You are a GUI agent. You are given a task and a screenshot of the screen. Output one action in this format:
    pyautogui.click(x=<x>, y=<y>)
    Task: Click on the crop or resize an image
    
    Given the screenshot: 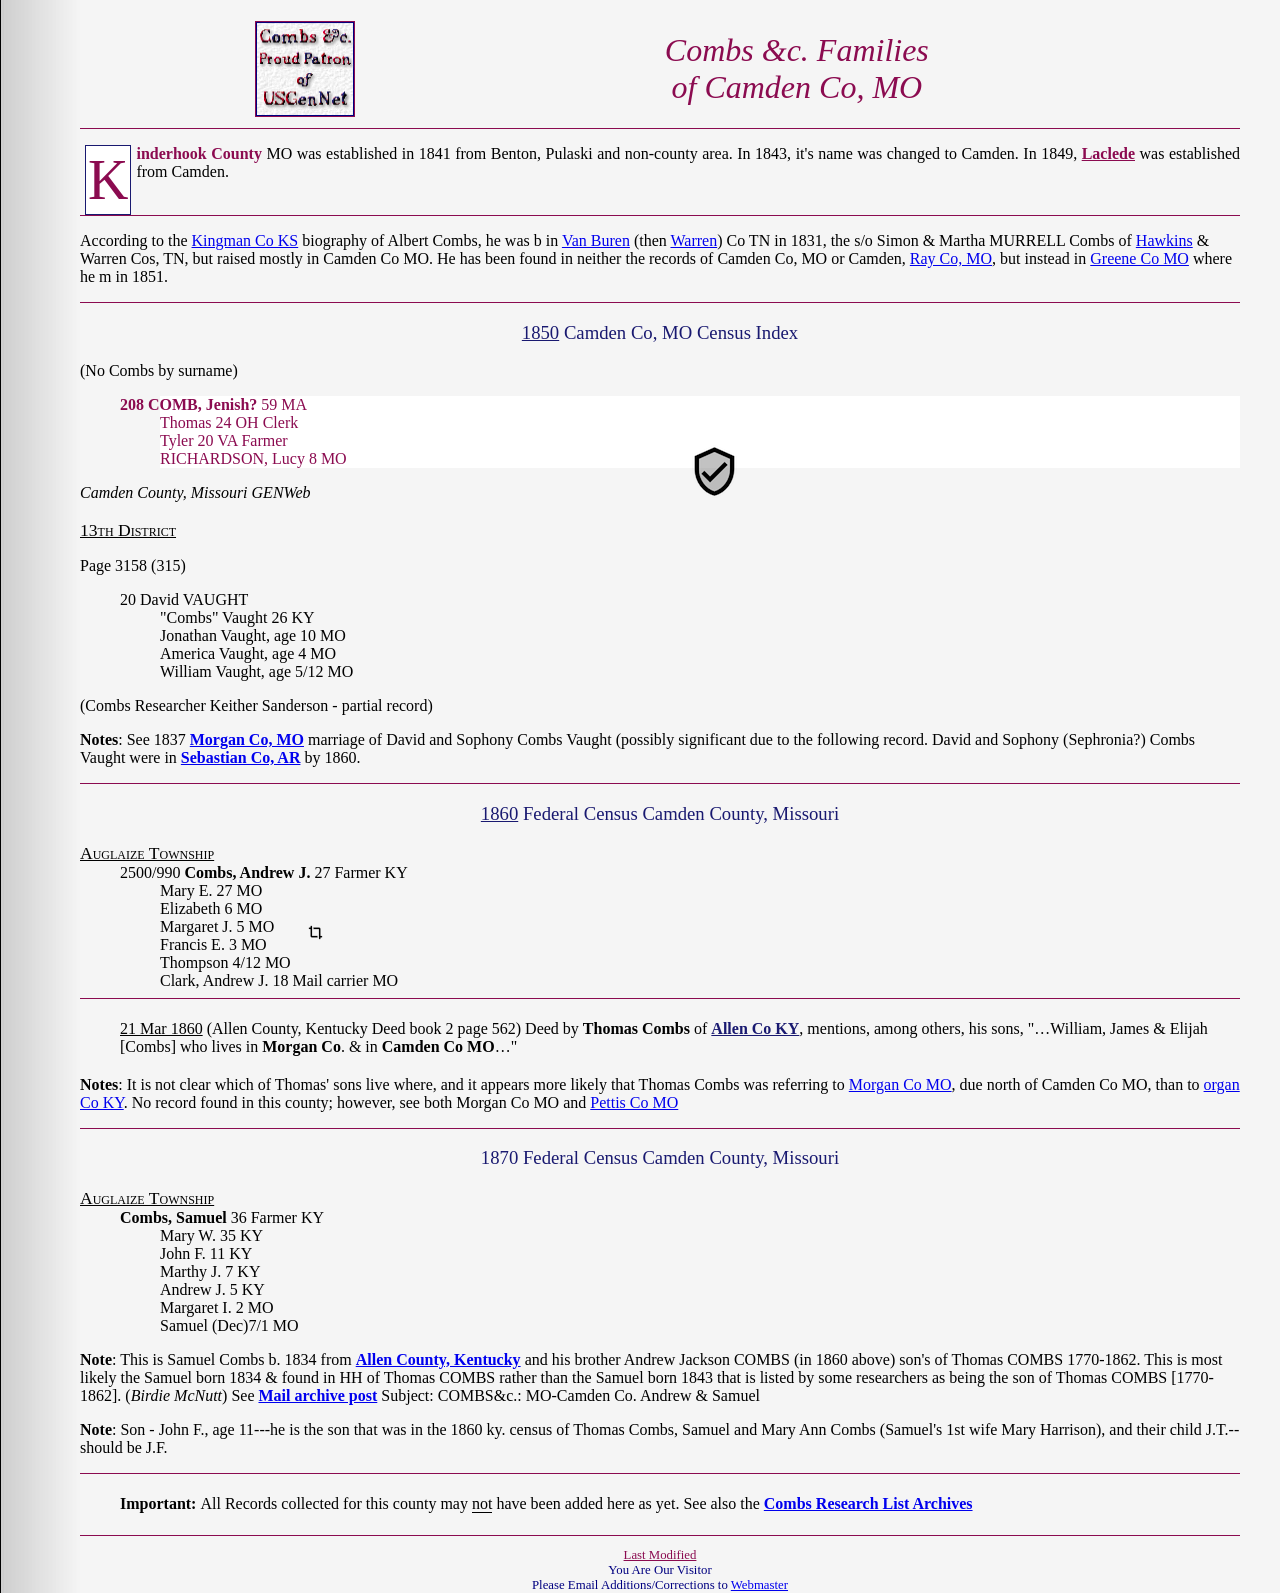 What is the action you would take?
    pyautogui.click(x=315, y=932)
    